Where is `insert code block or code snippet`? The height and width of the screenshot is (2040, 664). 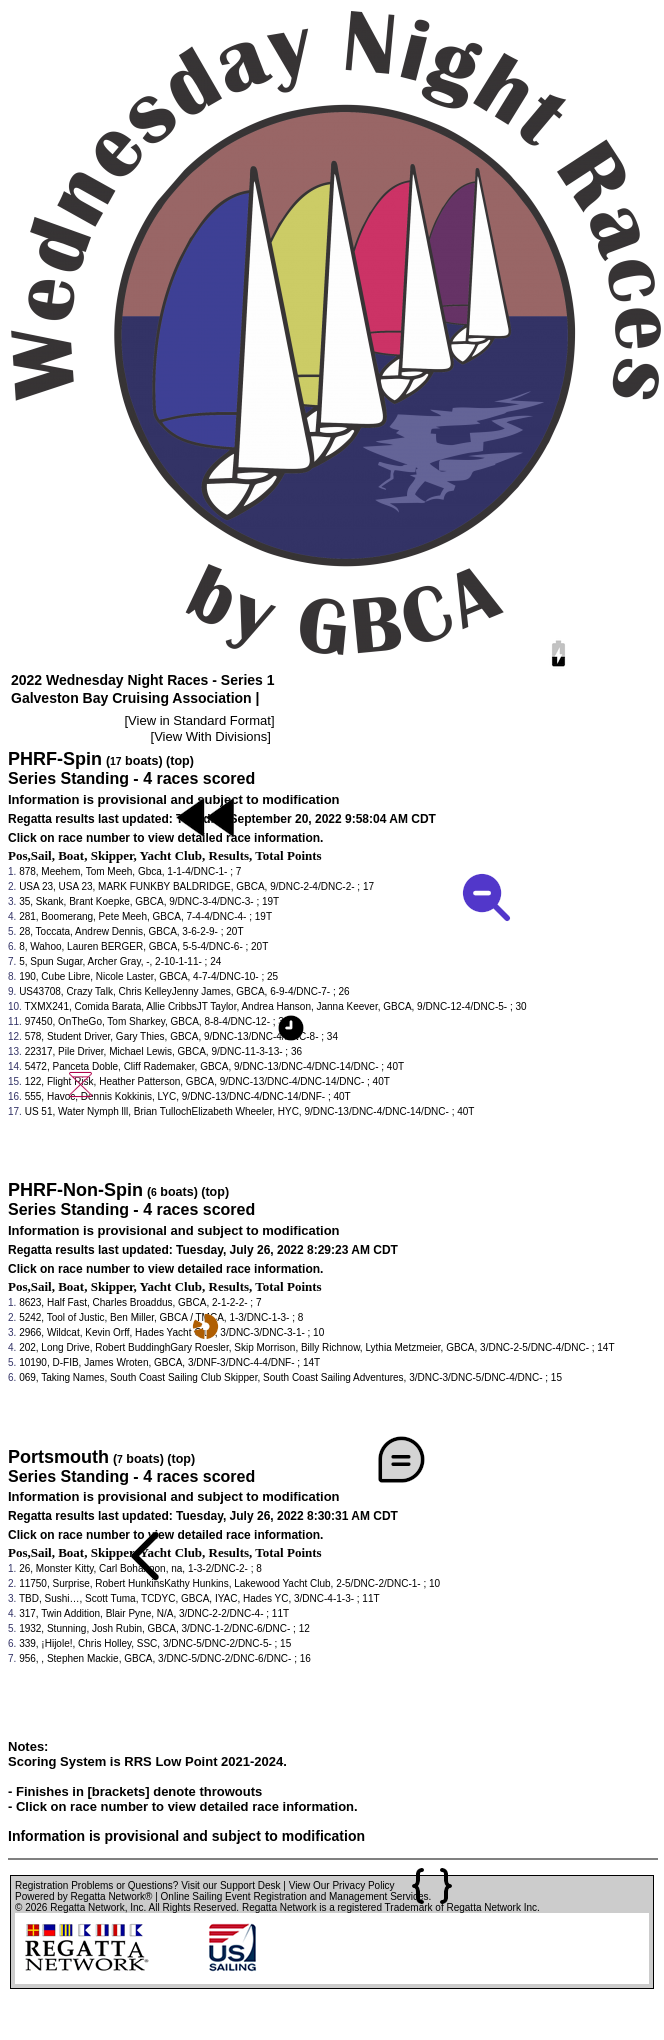 insert code block or code snippet is located at coordinates (432, 1886).